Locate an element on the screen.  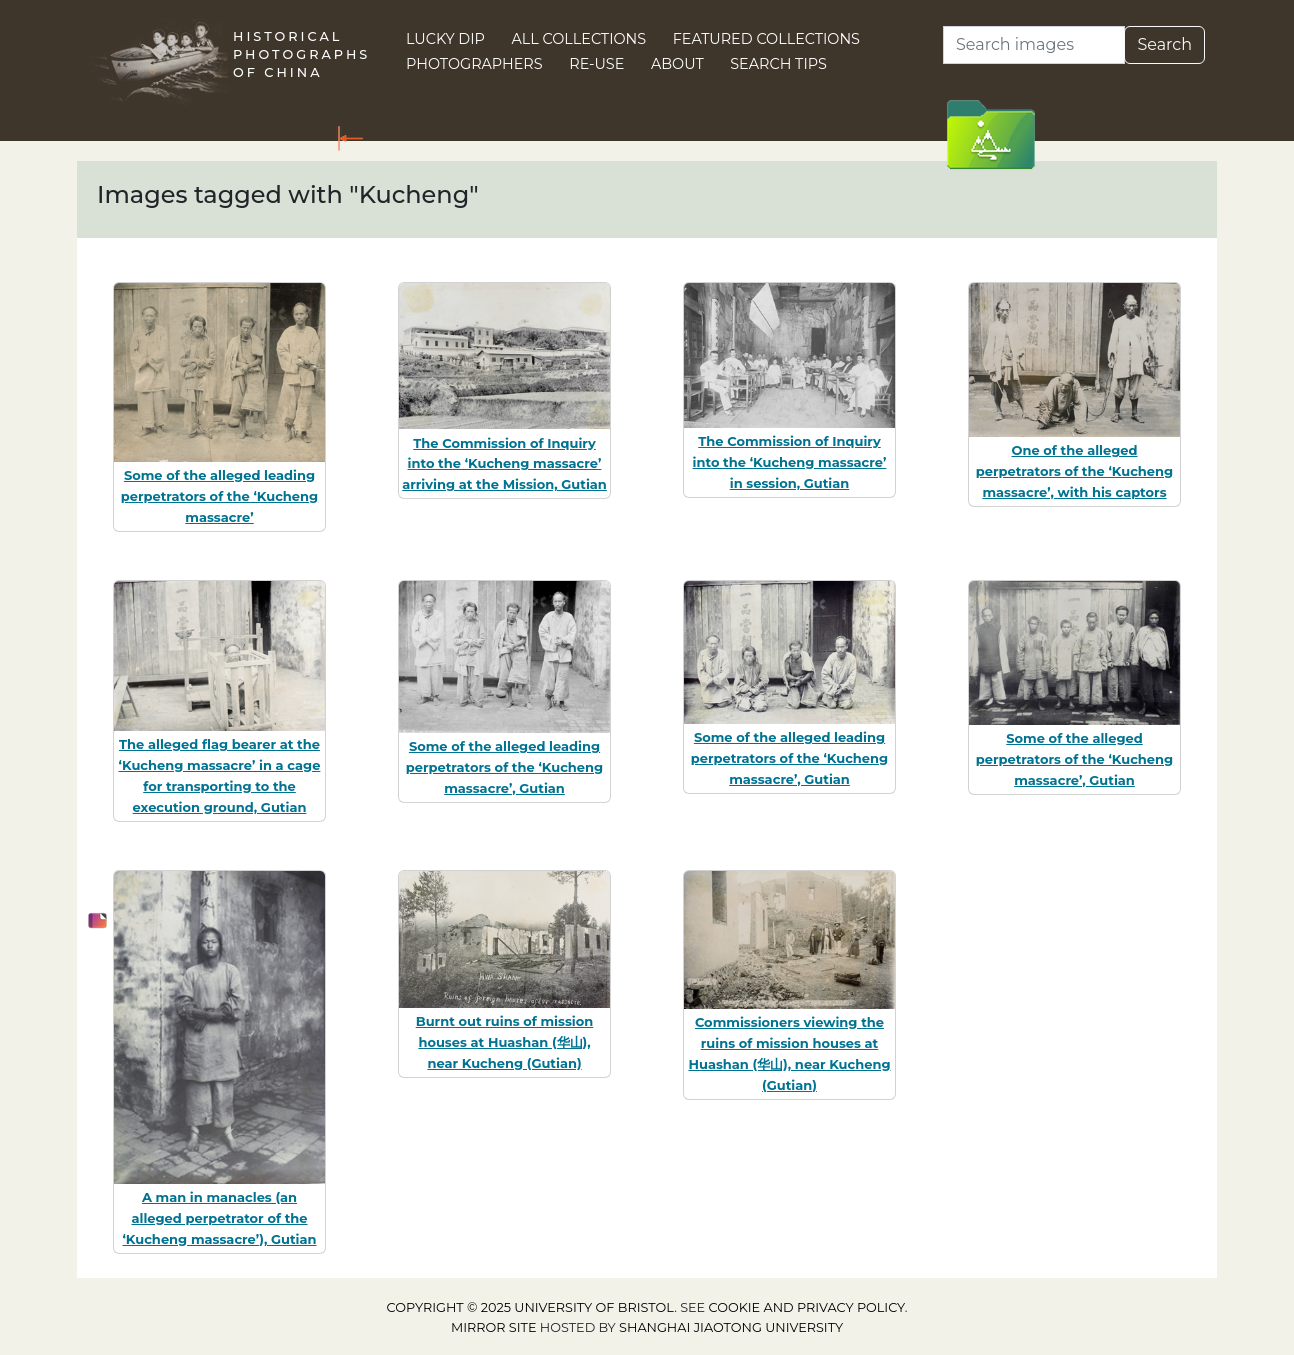
go to the first item in a list or sequence is located at coordinates (350, 138).